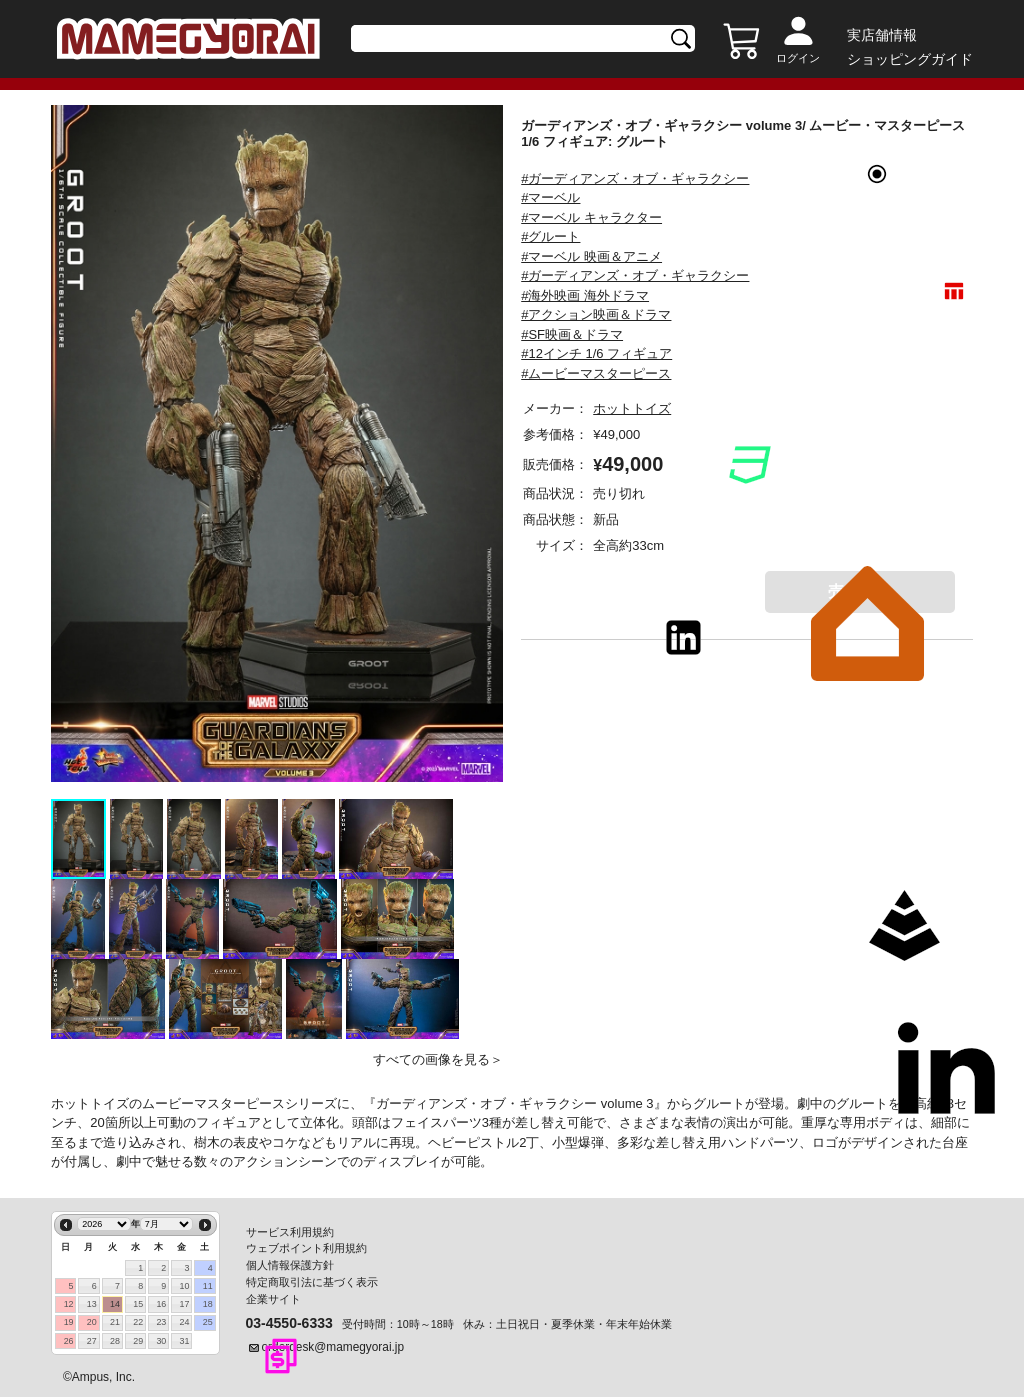  Describe the element at coordinates (750, 465) in the screenshot. I see `indicates CSS3 styling or stylesheet` at that location.